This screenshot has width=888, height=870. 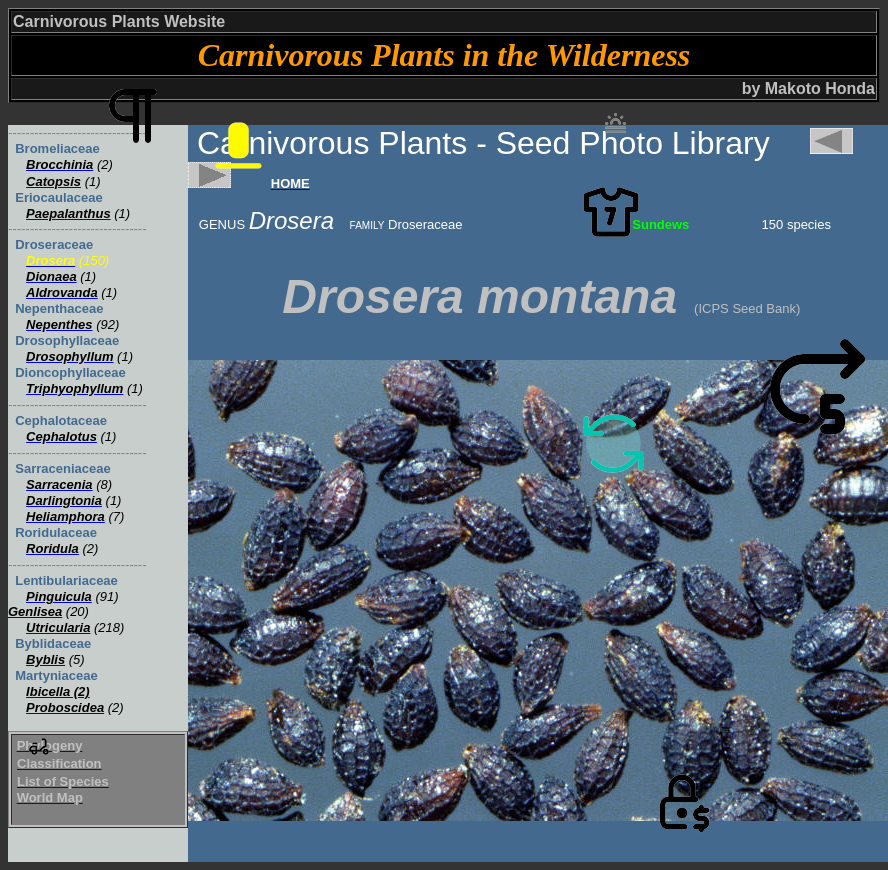 I want to click on select team jersey or player number, so click(x=611, y=212).